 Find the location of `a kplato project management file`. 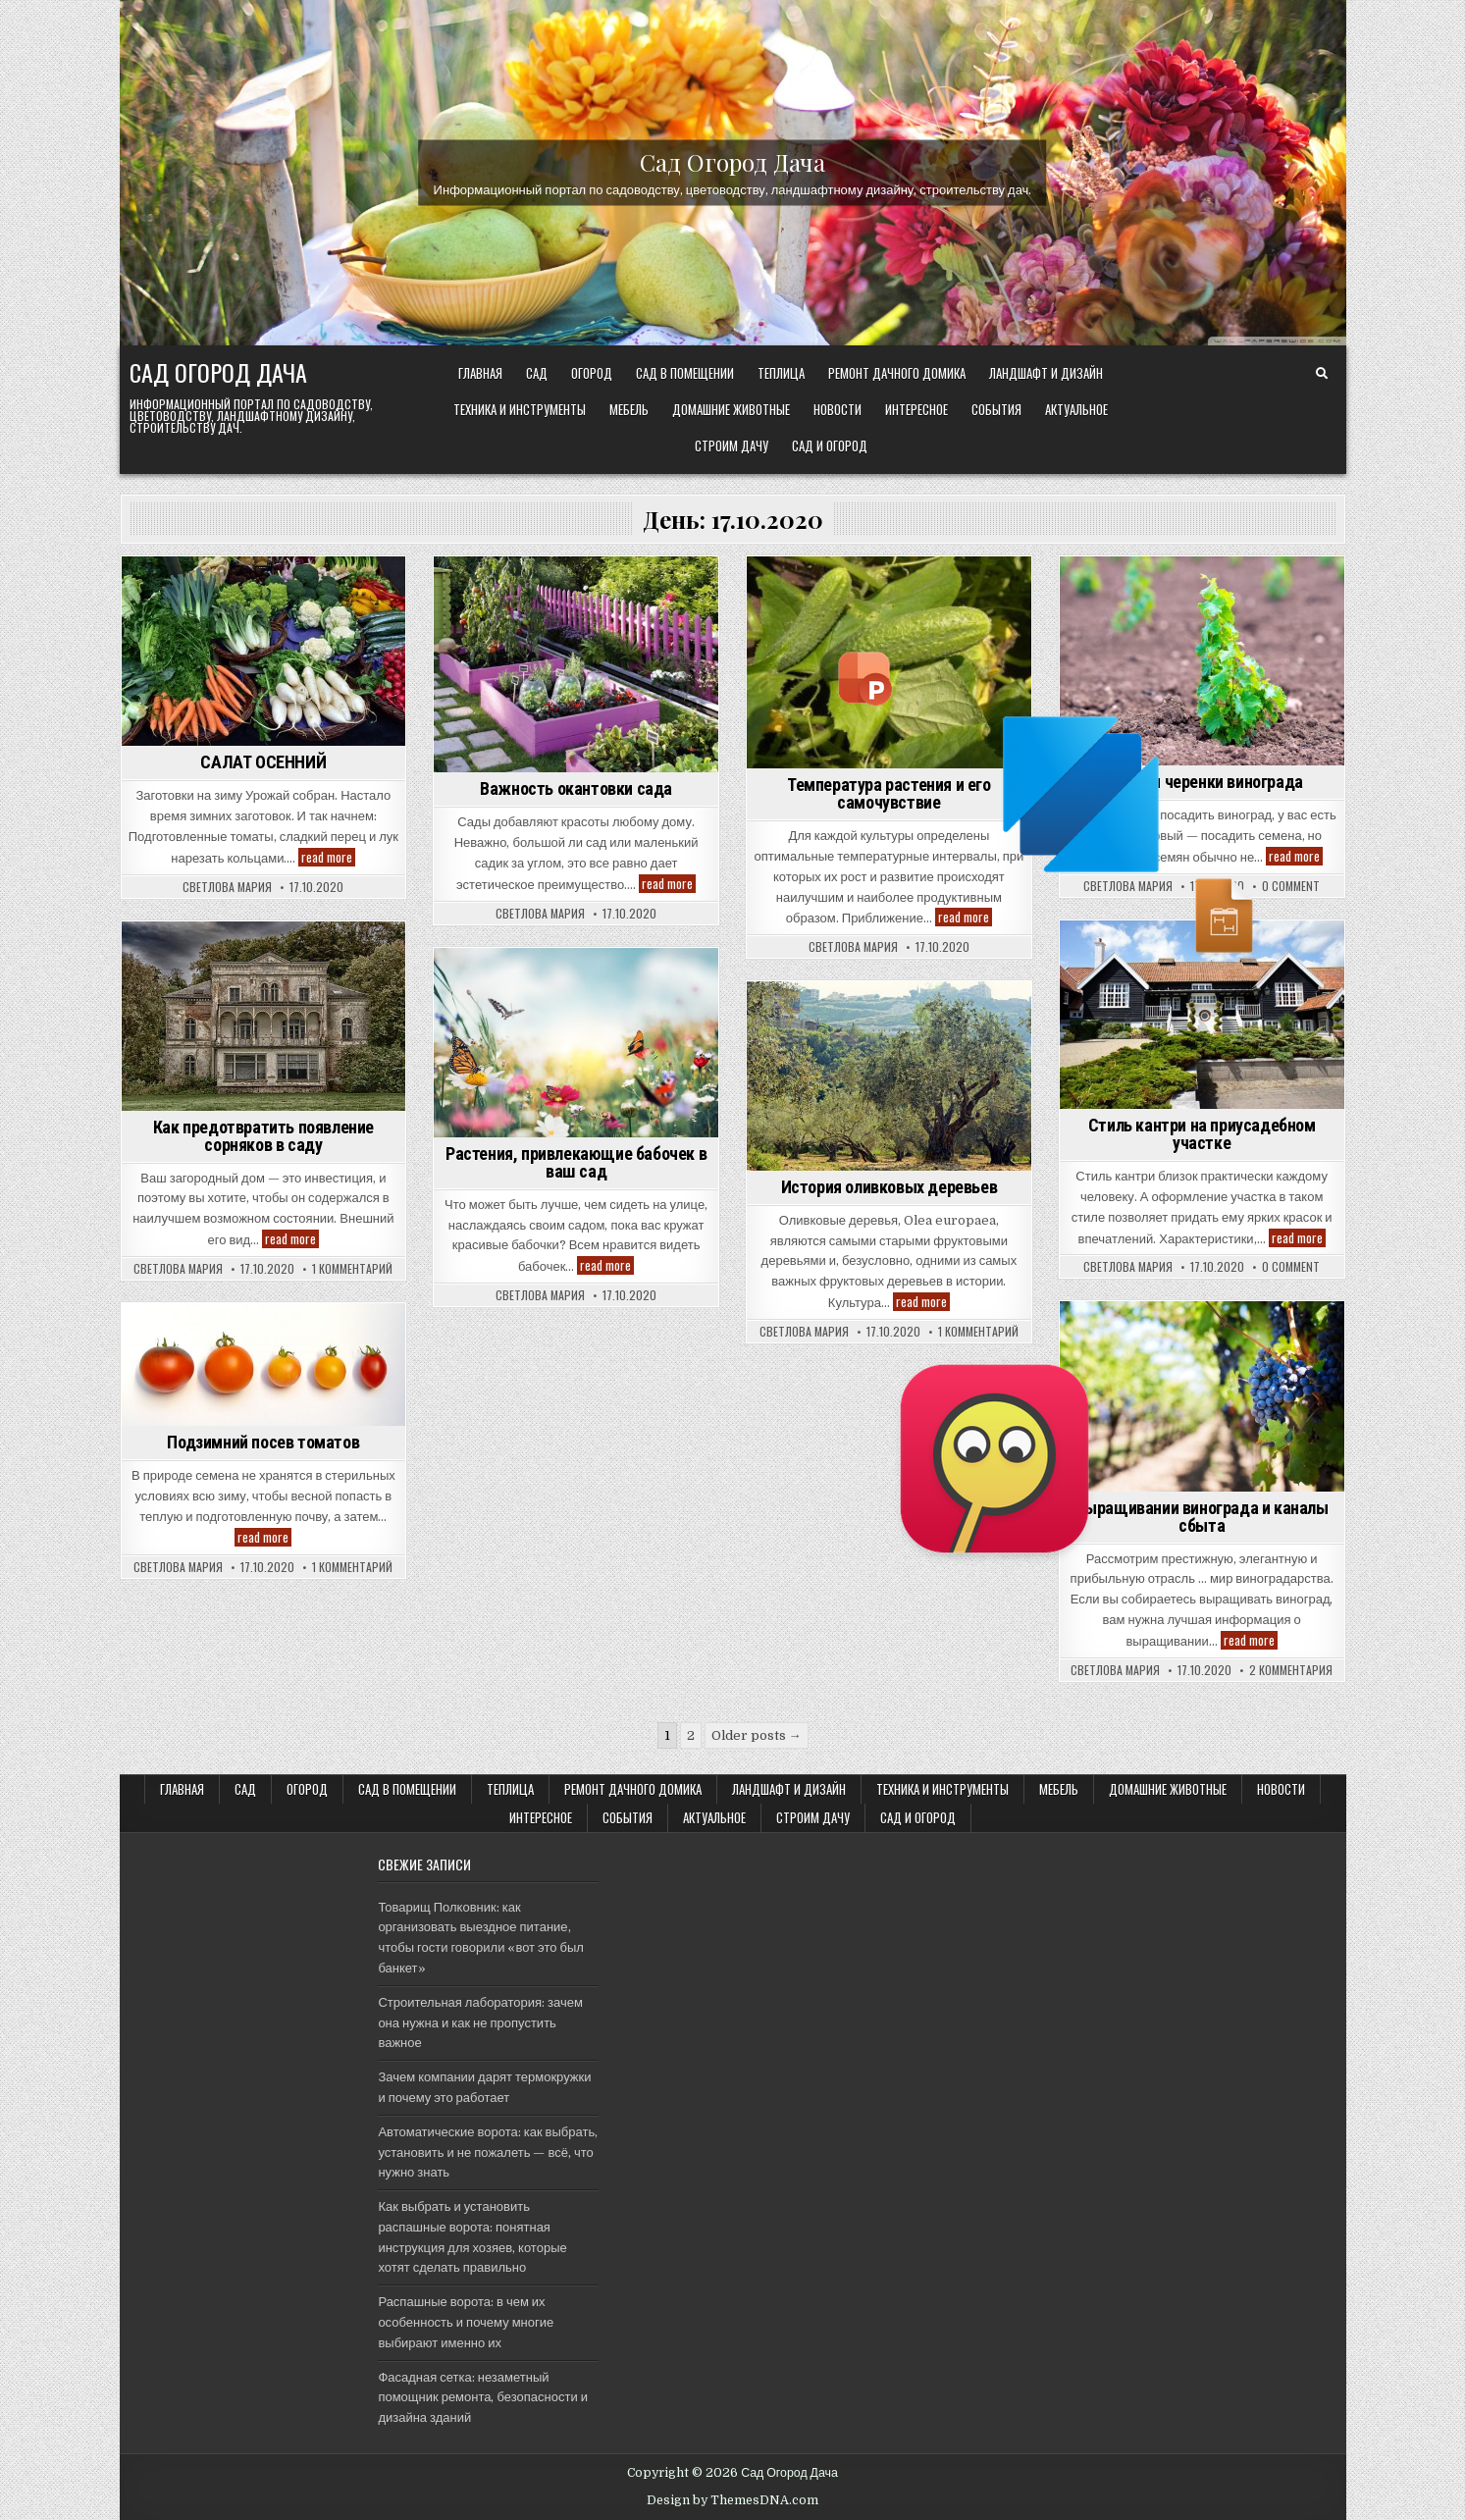

a kplato project management file is located at coordinates (1224, 917).